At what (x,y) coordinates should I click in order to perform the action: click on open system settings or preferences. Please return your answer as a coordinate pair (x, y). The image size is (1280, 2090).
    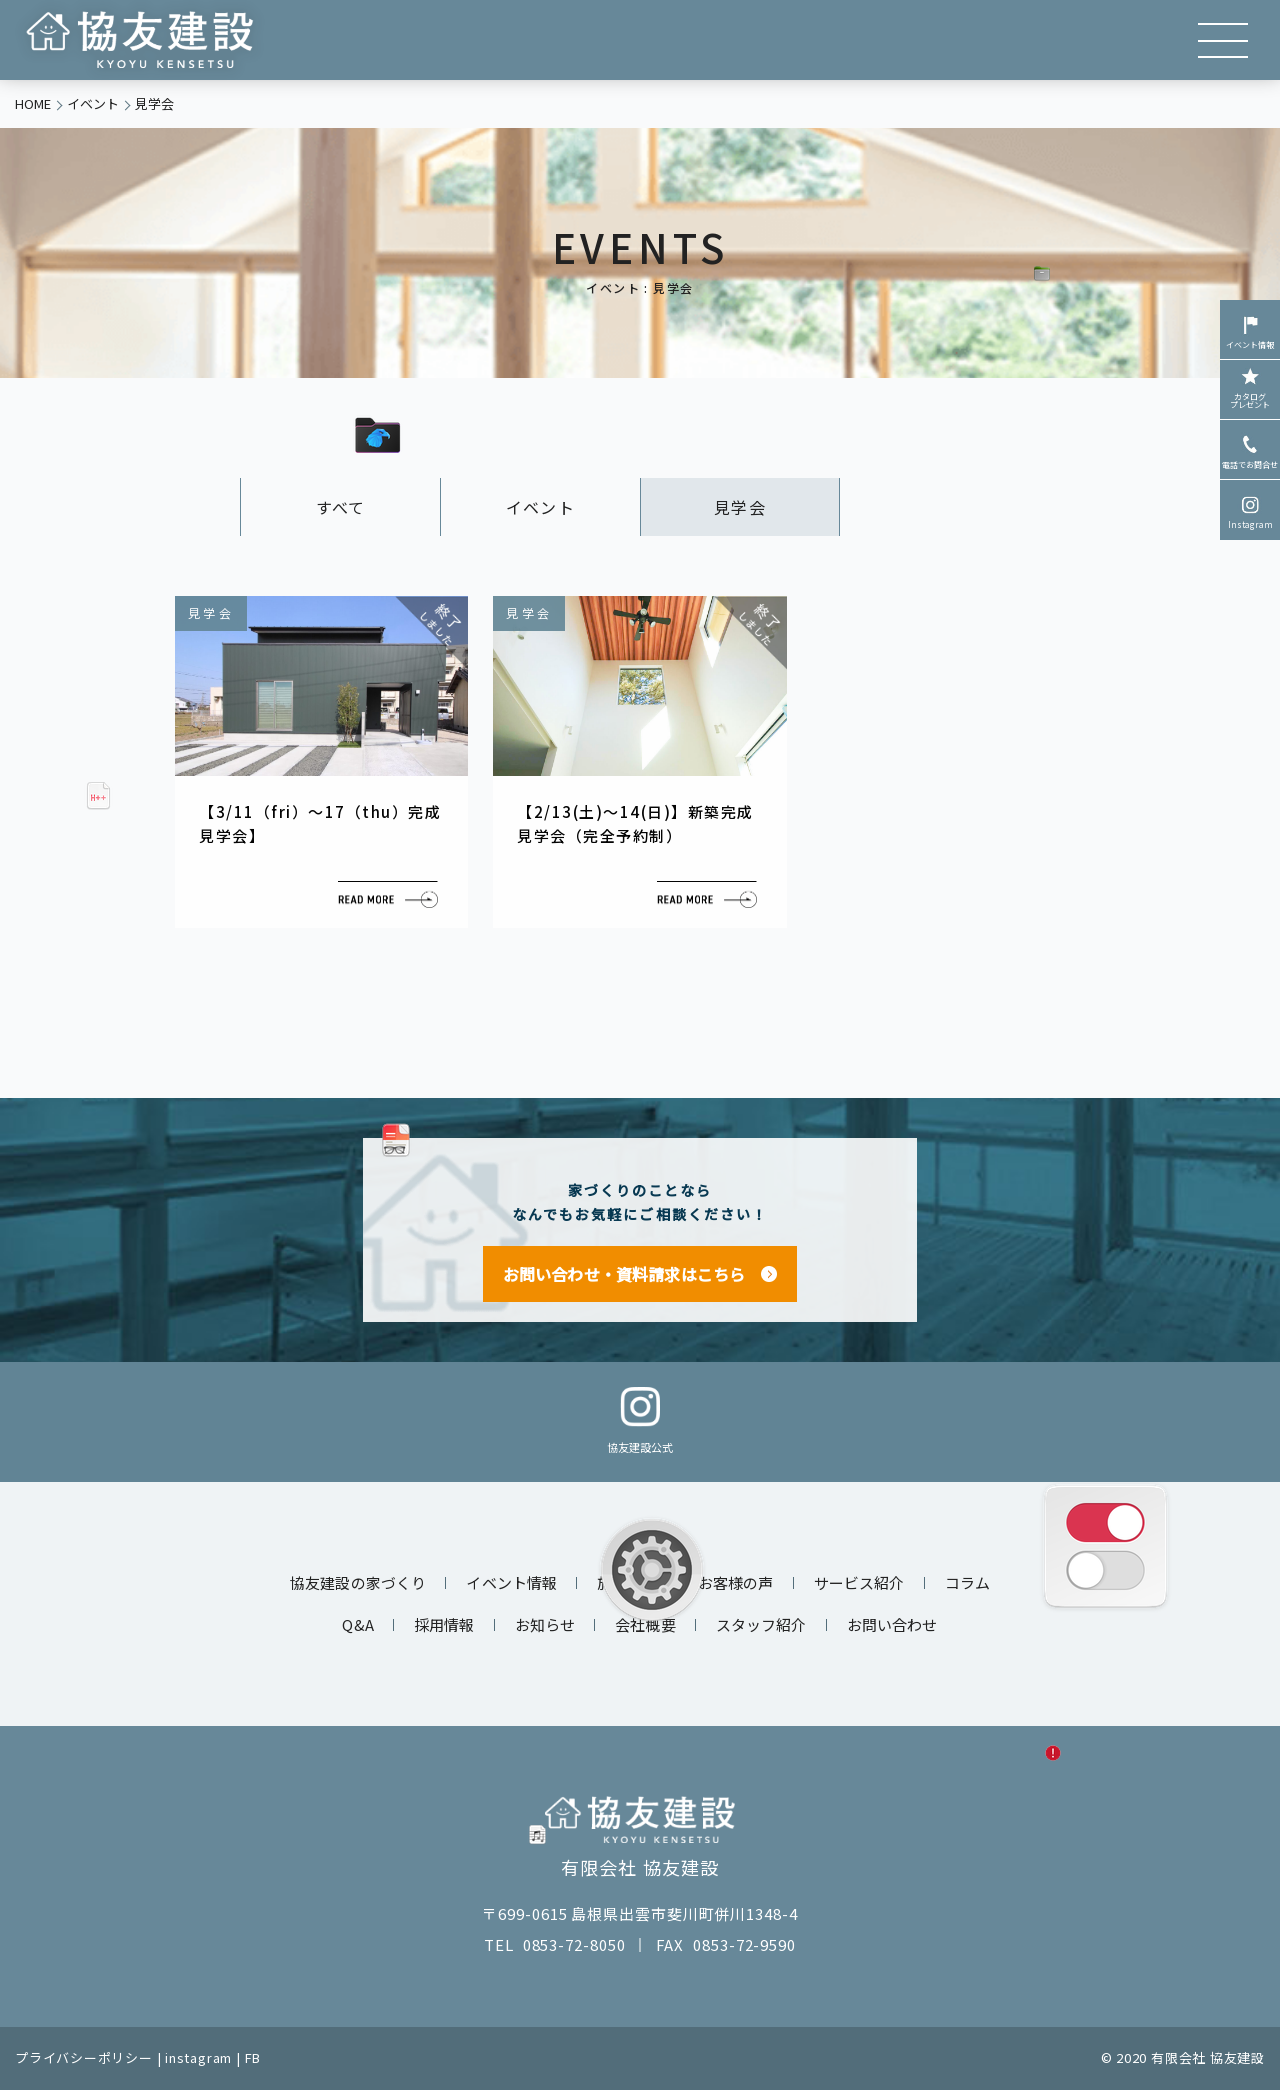
    Looking at the image, I should click on (1105, 1546).